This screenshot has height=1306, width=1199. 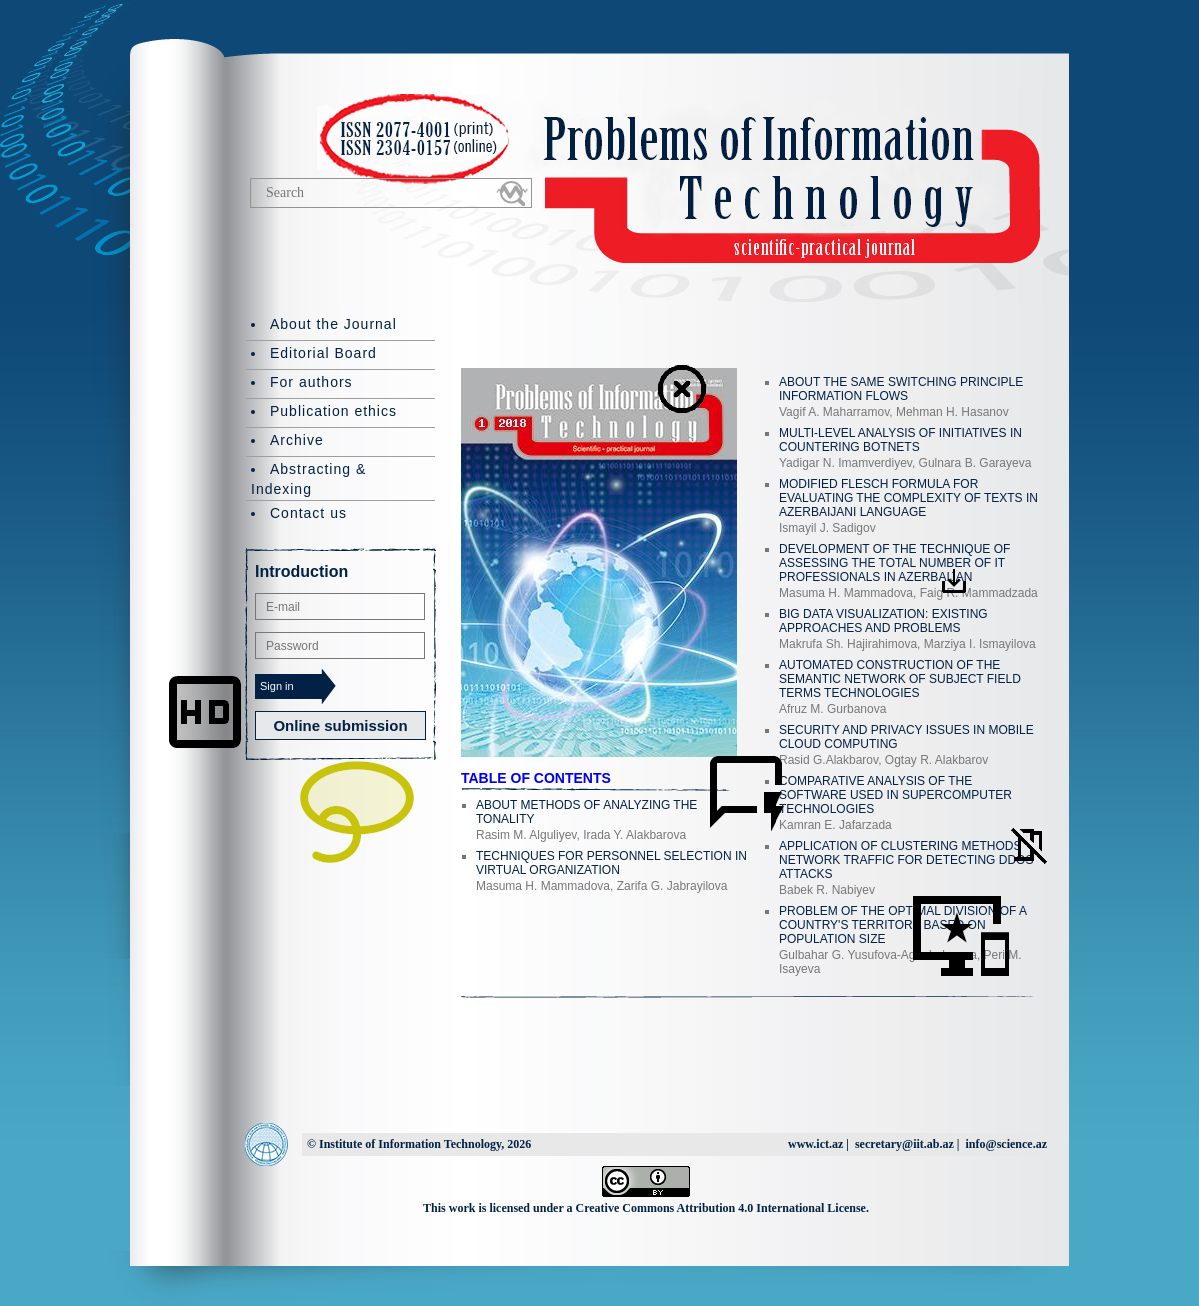 What do you see at coordinates (357, 806) in the screenshot?
I see `use lasso selection tool` at bounding box center [357, 806].